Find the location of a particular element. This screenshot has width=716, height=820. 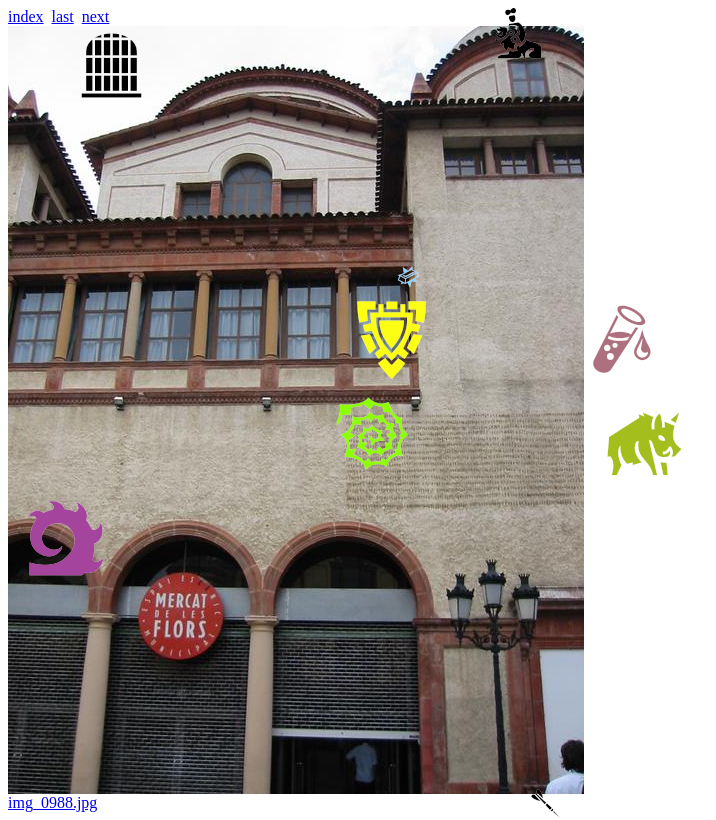

represents a trap or hazard in gameplay is located at coordinates (372, 433).